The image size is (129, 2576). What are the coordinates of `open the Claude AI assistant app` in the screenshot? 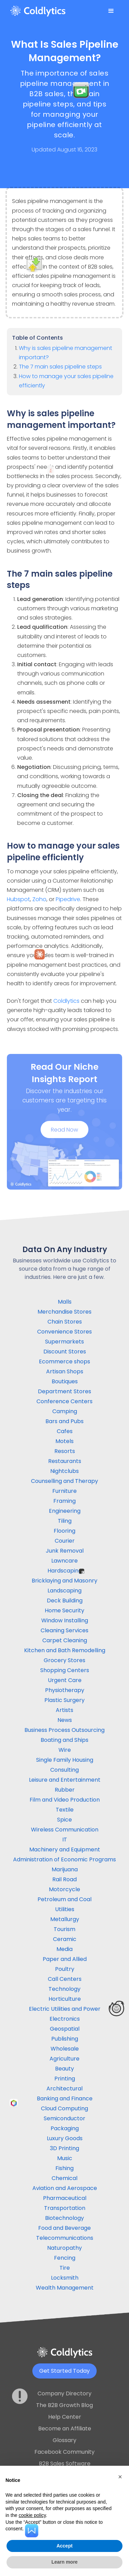 It's located at (40, 954).